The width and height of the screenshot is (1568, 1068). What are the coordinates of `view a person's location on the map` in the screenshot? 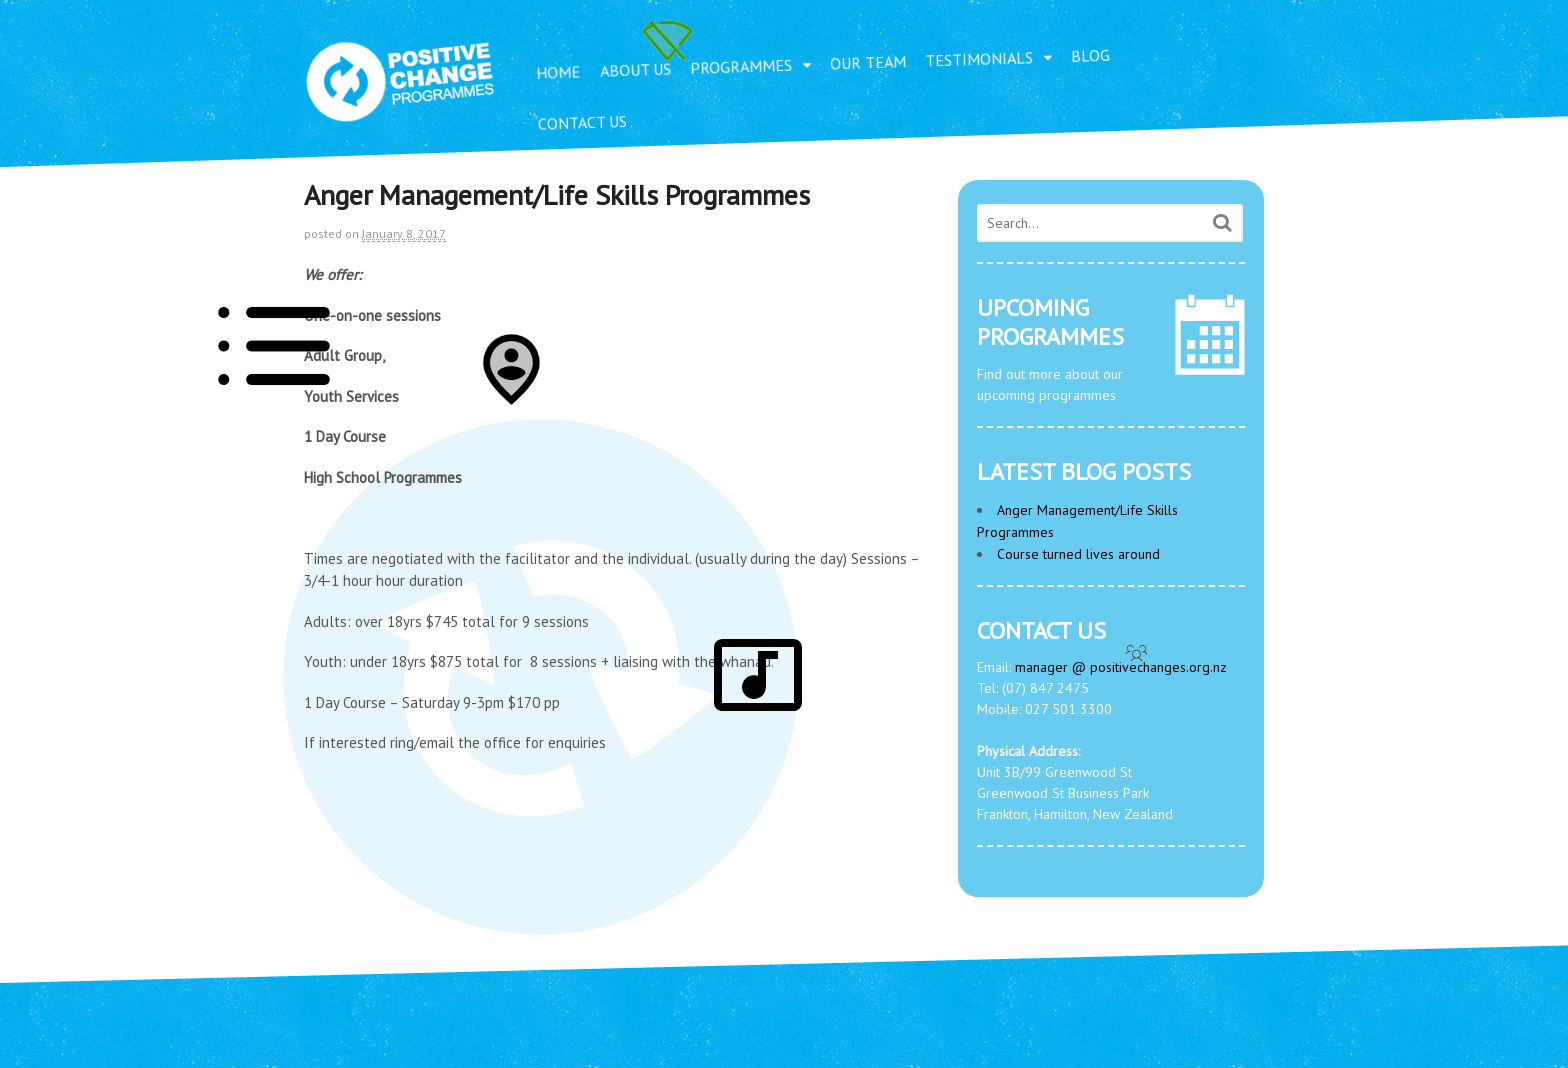 It's located at (511, 369).